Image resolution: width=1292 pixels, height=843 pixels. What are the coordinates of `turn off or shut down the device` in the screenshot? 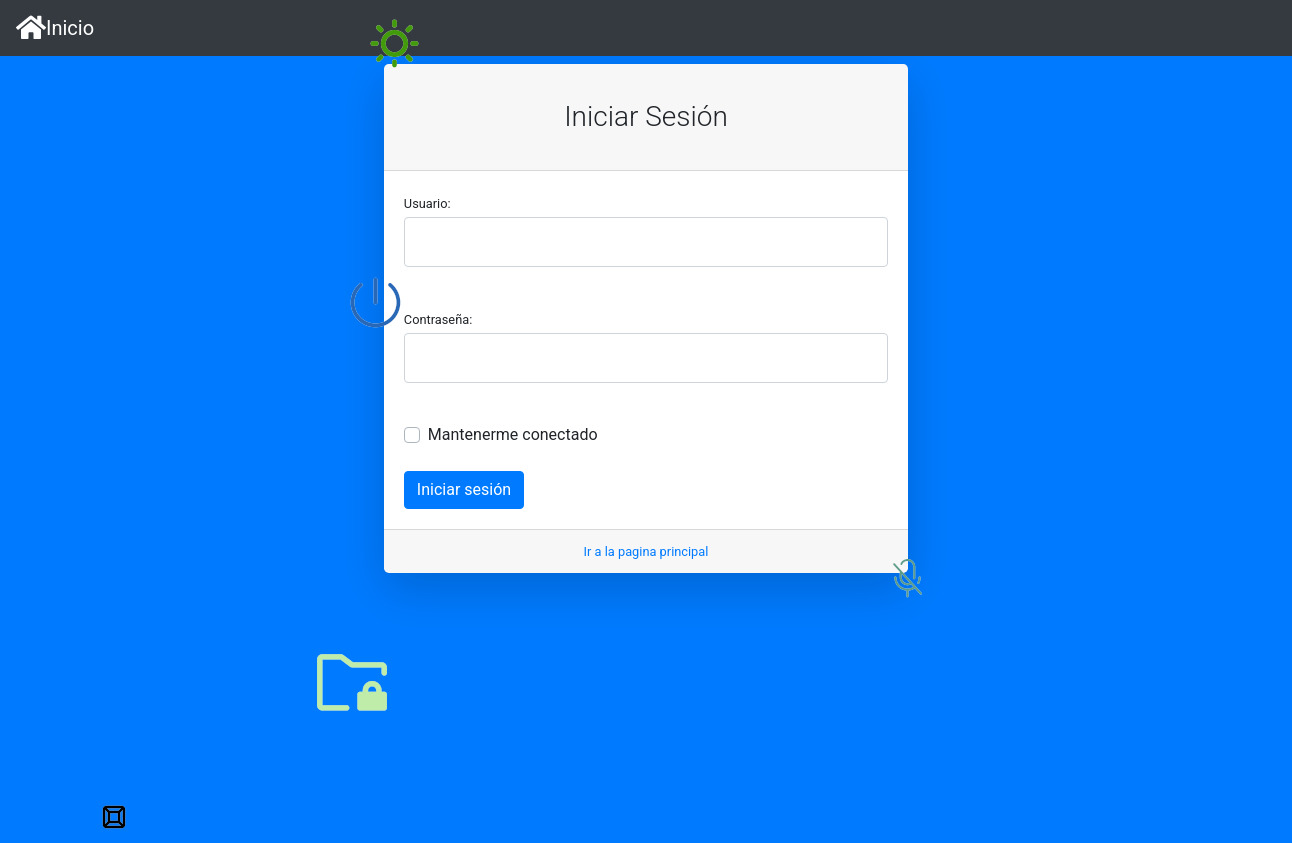 It's located at (375, 302).